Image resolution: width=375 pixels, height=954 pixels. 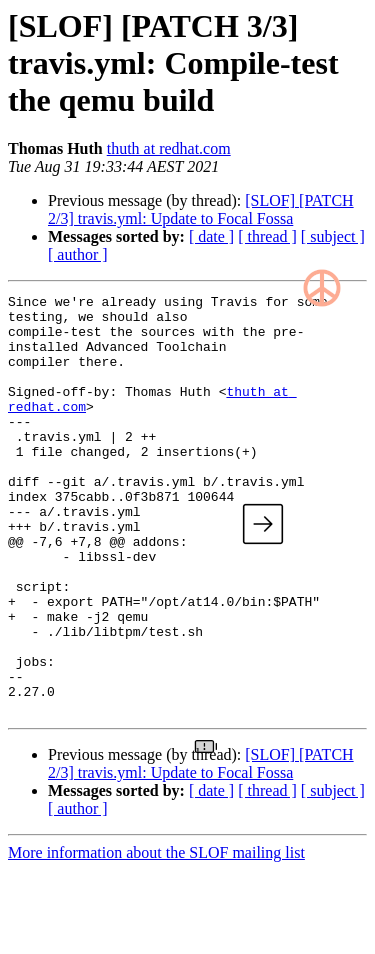 I want to click on indicates low battery warning, so click(x=205, y=746).